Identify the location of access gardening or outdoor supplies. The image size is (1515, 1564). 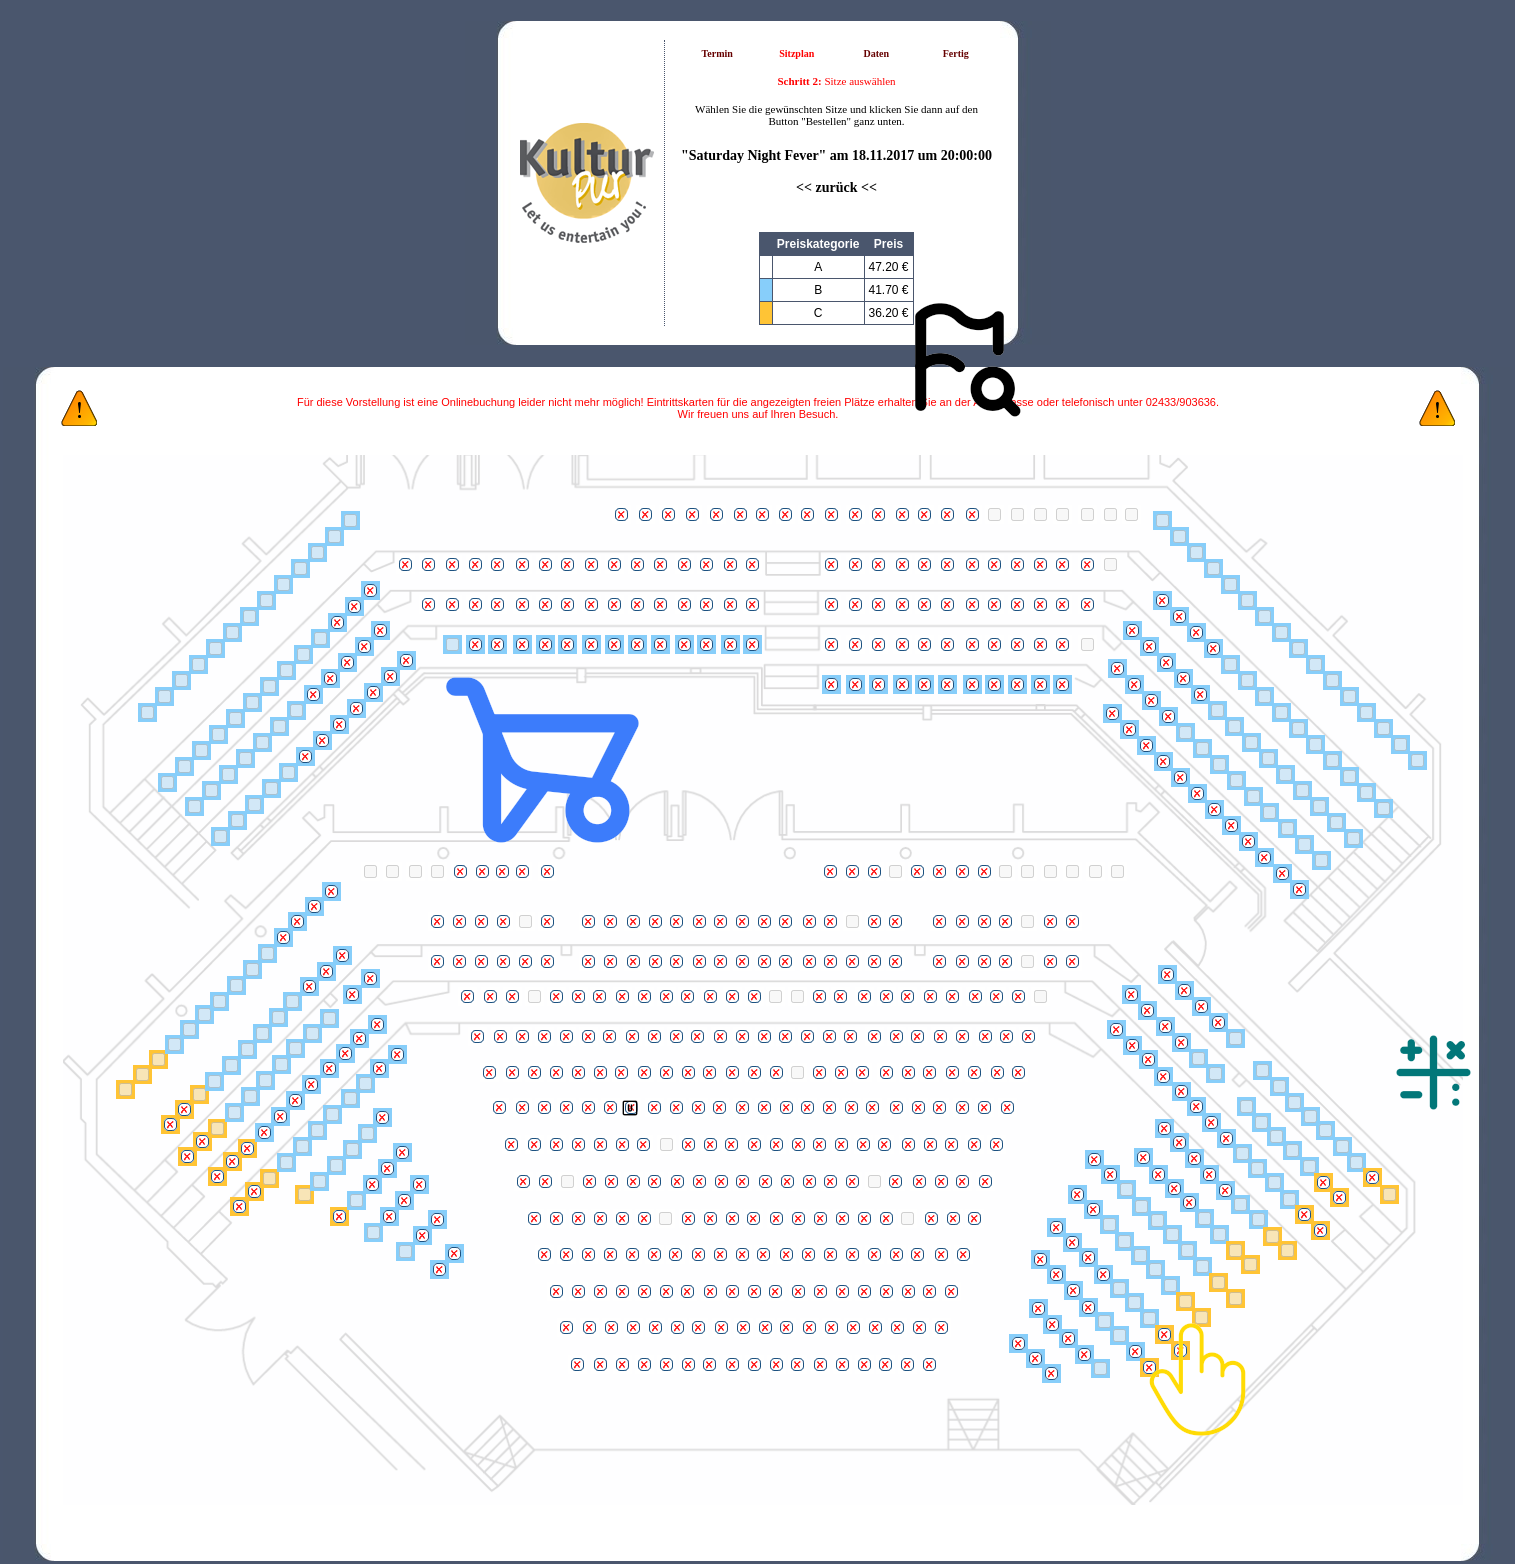
(547, 760).